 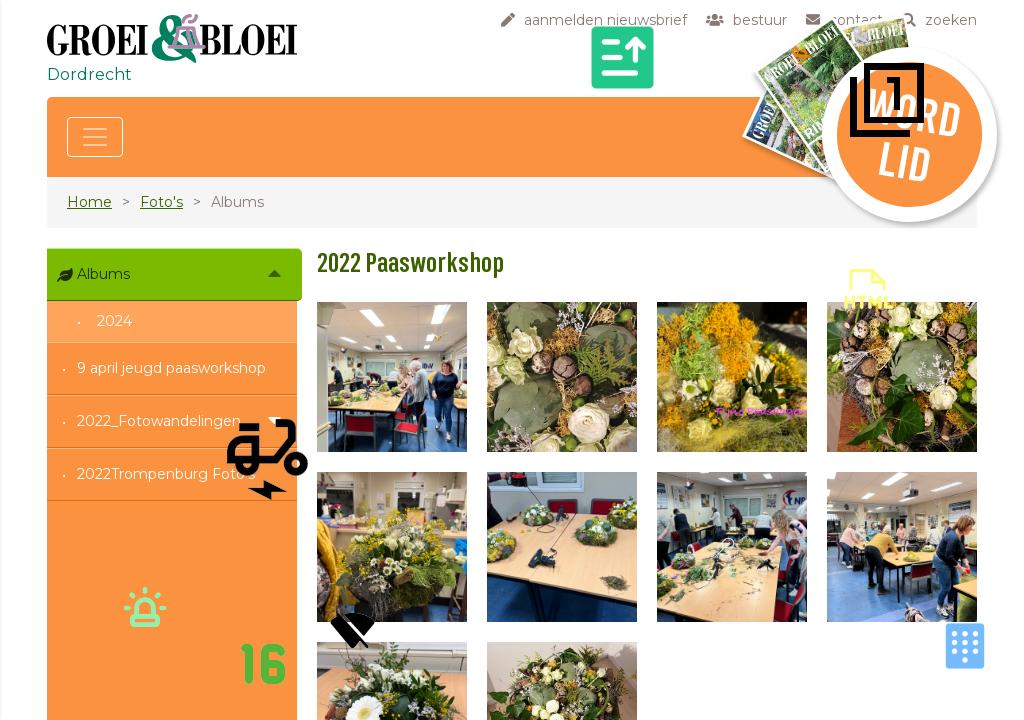 I want to click on view or open an HTML file, so click(x=867, y=290).